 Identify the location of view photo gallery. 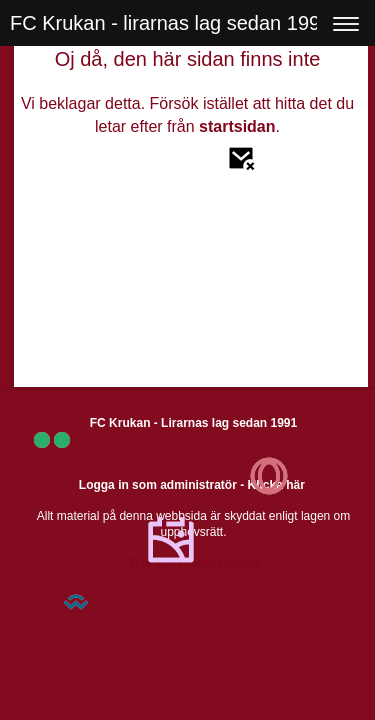
(171, 542).